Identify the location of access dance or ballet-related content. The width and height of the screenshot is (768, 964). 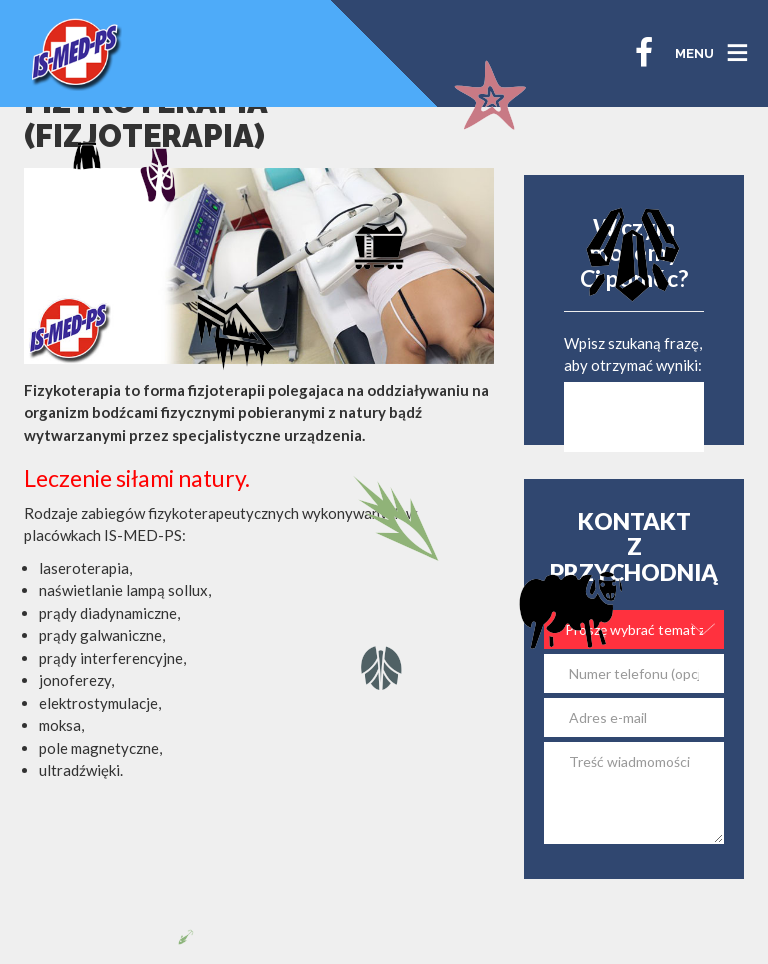
(158, 175).